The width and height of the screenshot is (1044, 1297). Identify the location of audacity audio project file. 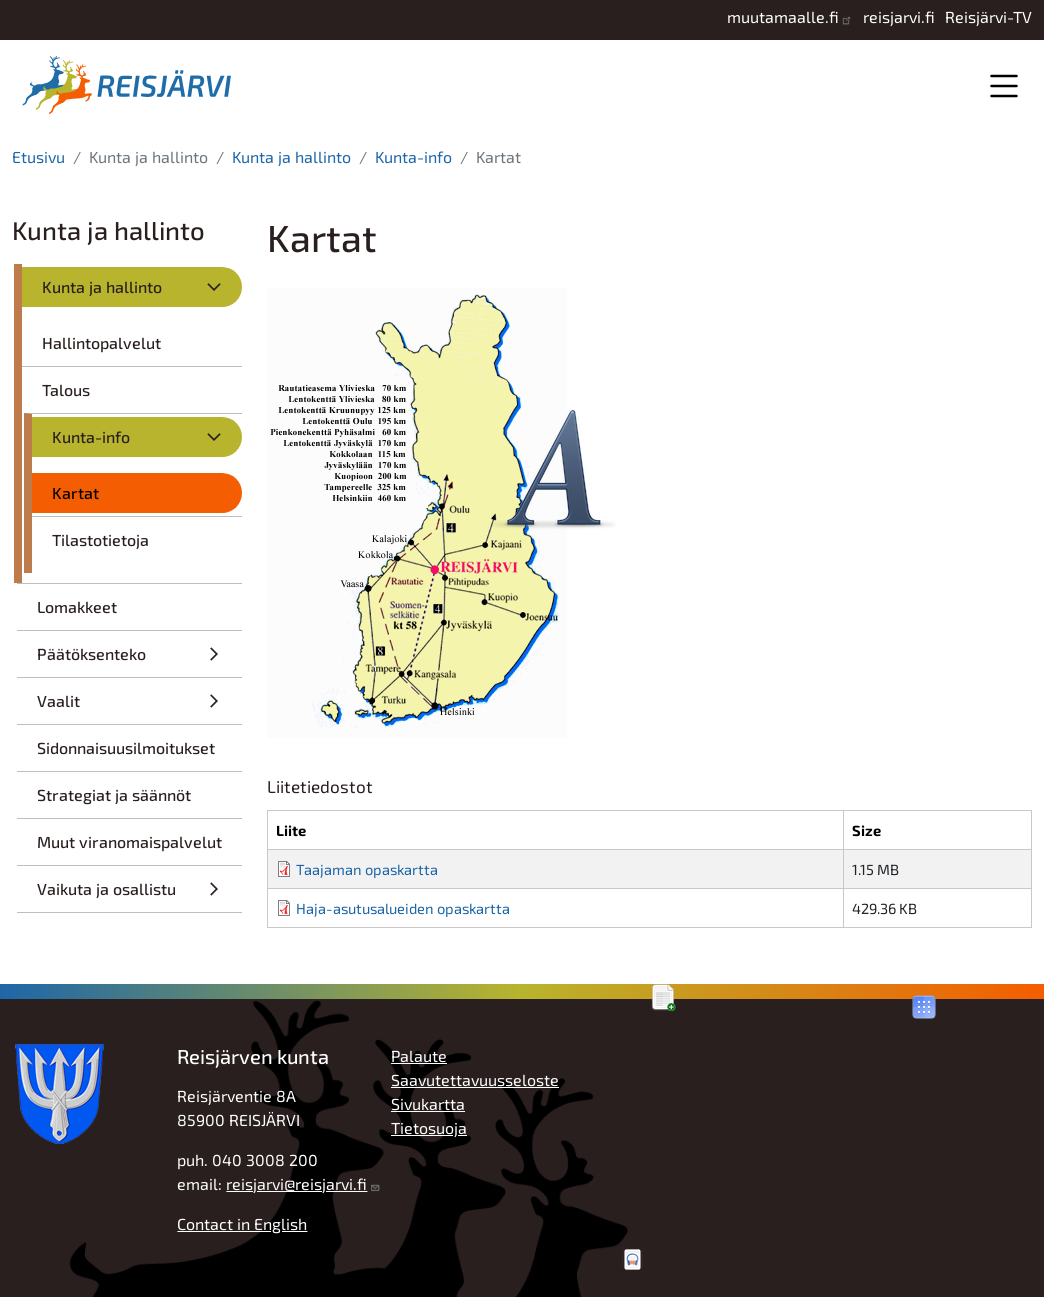
(632, 1259).